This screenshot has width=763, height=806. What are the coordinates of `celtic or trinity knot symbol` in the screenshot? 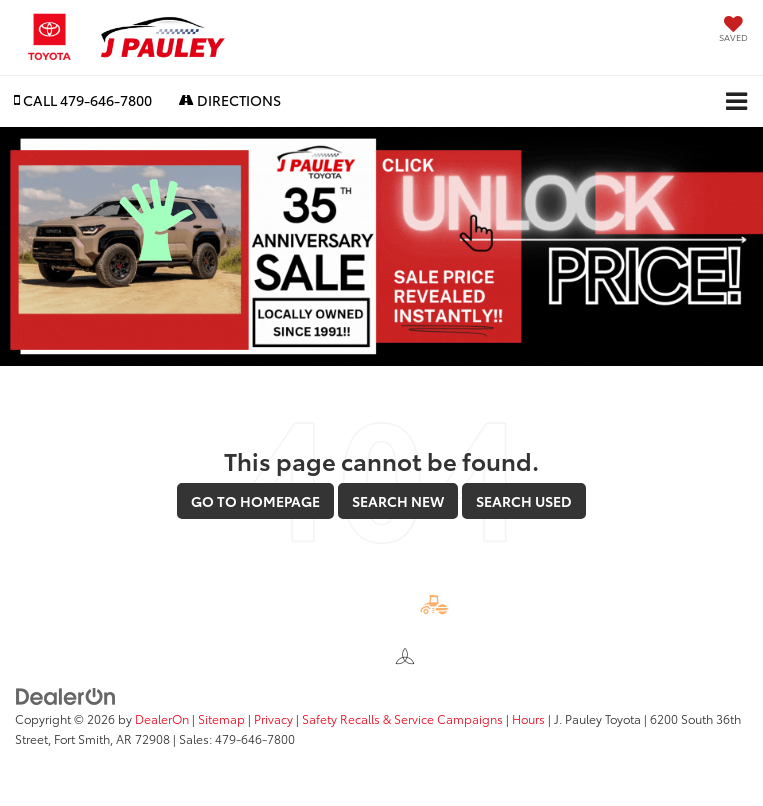 It's located at (405, 656).